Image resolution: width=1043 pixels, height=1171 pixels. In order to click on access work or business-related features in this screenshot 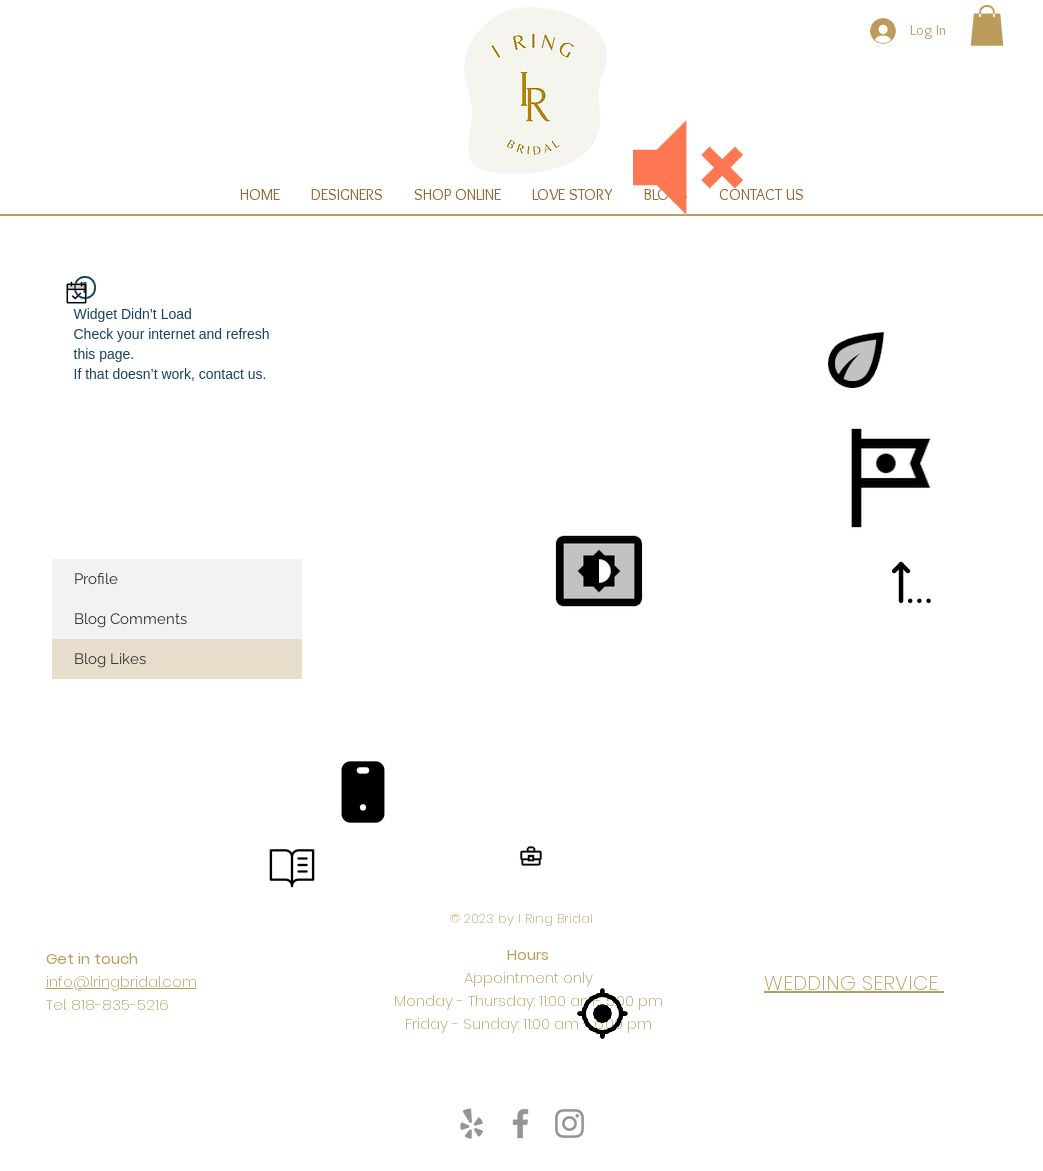, I will do `click(531, 856)`.